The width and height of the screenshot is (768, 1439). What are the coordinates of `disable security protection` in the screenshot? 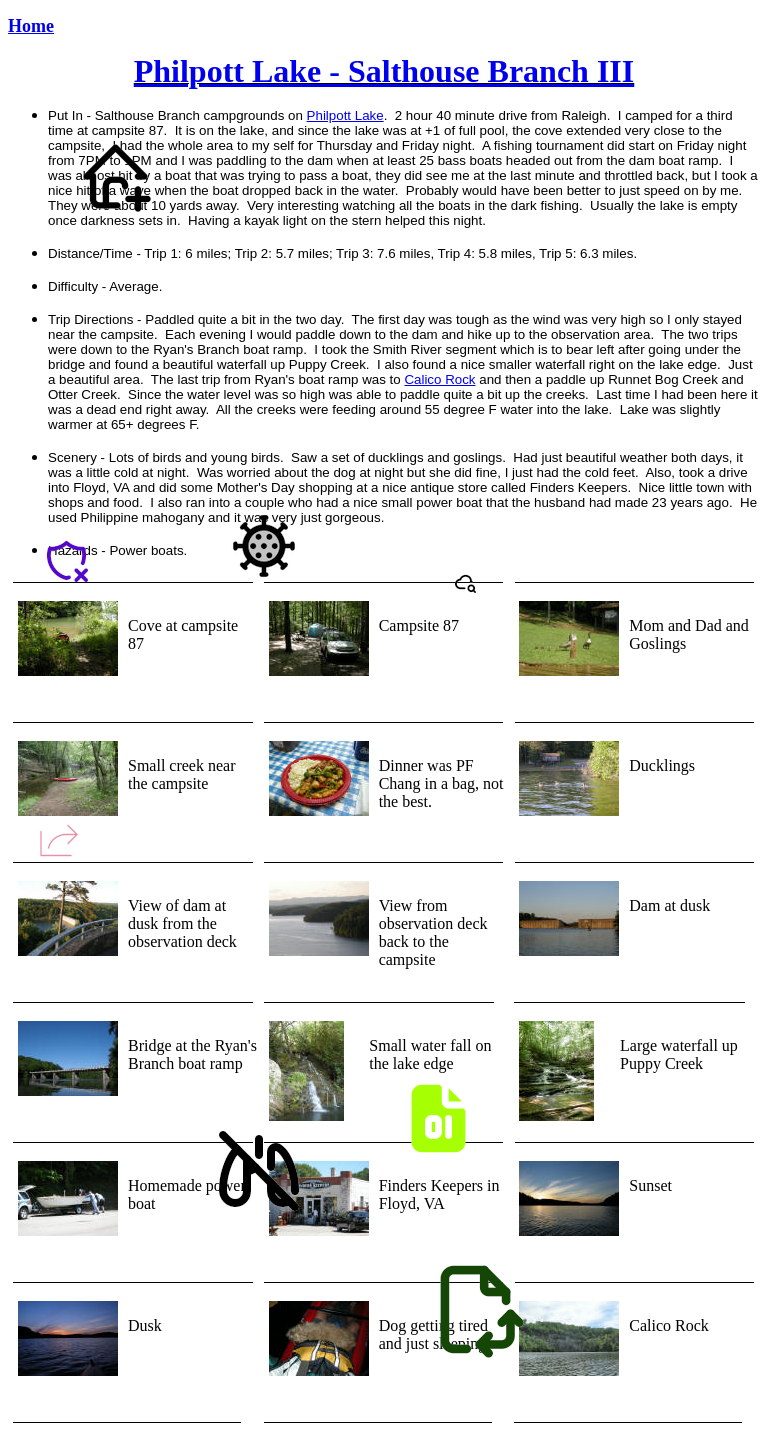 It's located at (66, 560).